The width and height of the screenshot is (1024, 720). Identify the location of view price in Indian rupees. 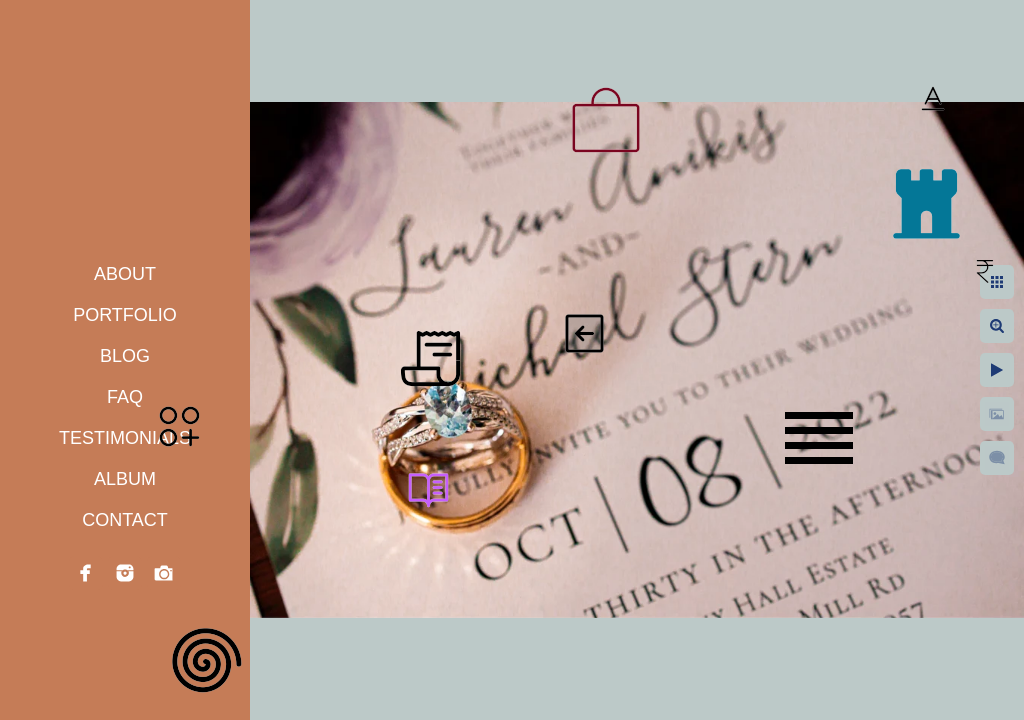
(984, 271).